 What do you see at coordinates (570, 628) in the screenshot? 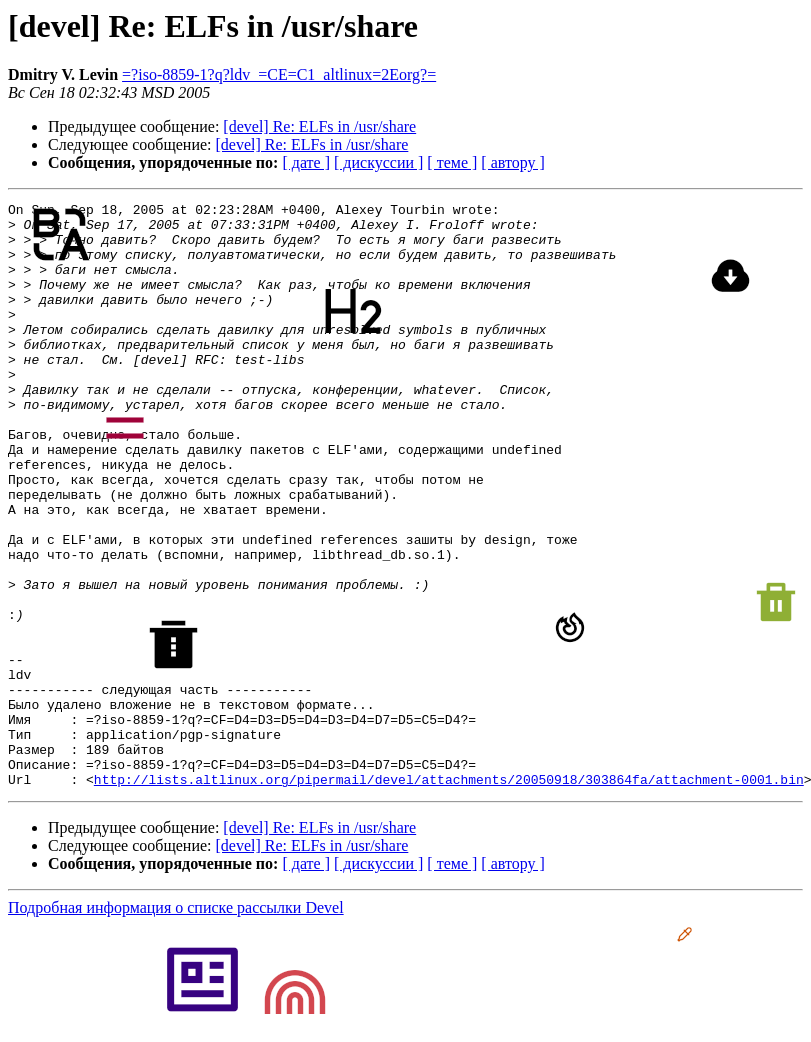
I see `open Firefox browser` at bounding box center [570, 628].